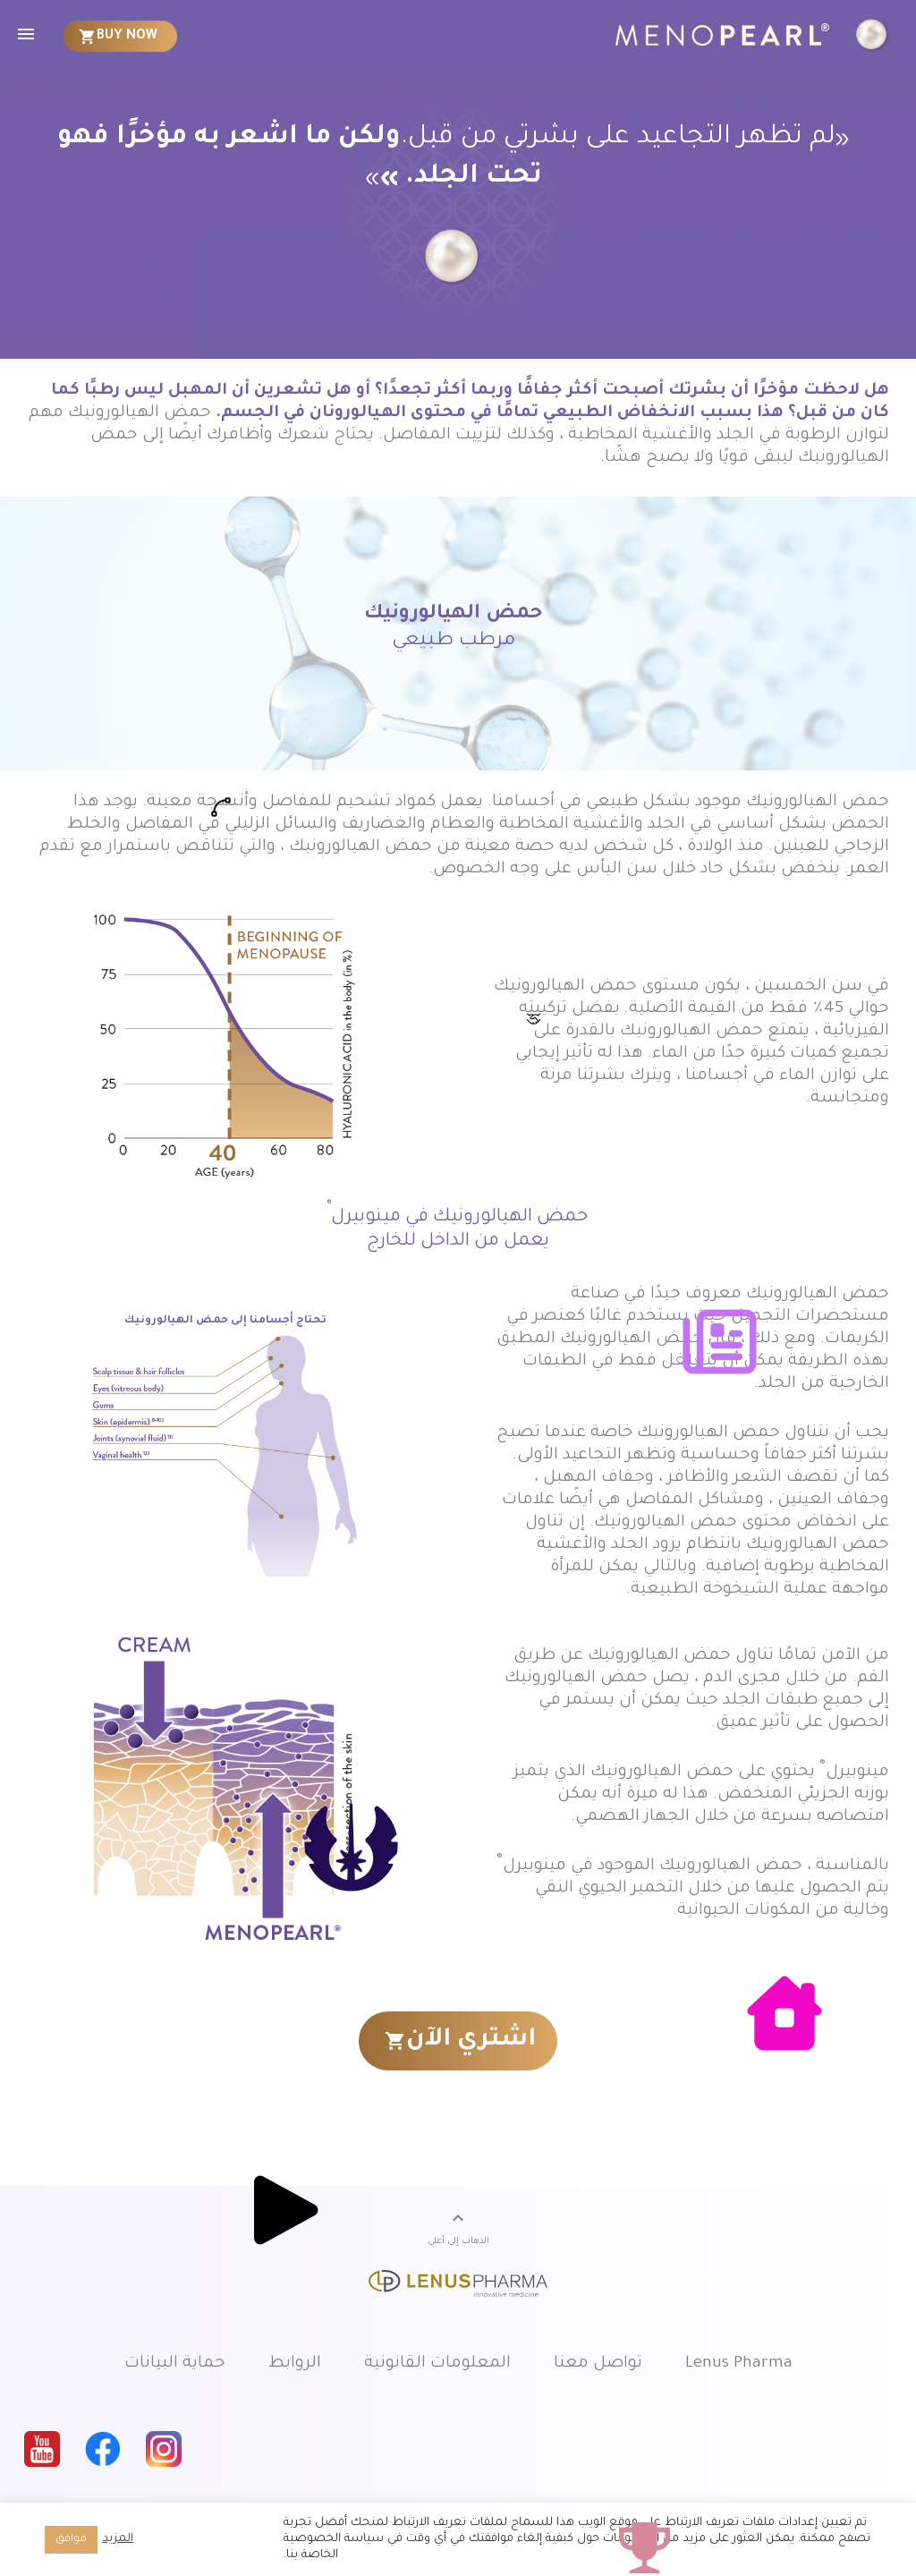 Image resolution: width=916 pixels, height=2576 pixels. What do you see at coordinates (644, 2547) in the screenshot?
I see `view achievements or awards` at bounding box center [644, 2547].